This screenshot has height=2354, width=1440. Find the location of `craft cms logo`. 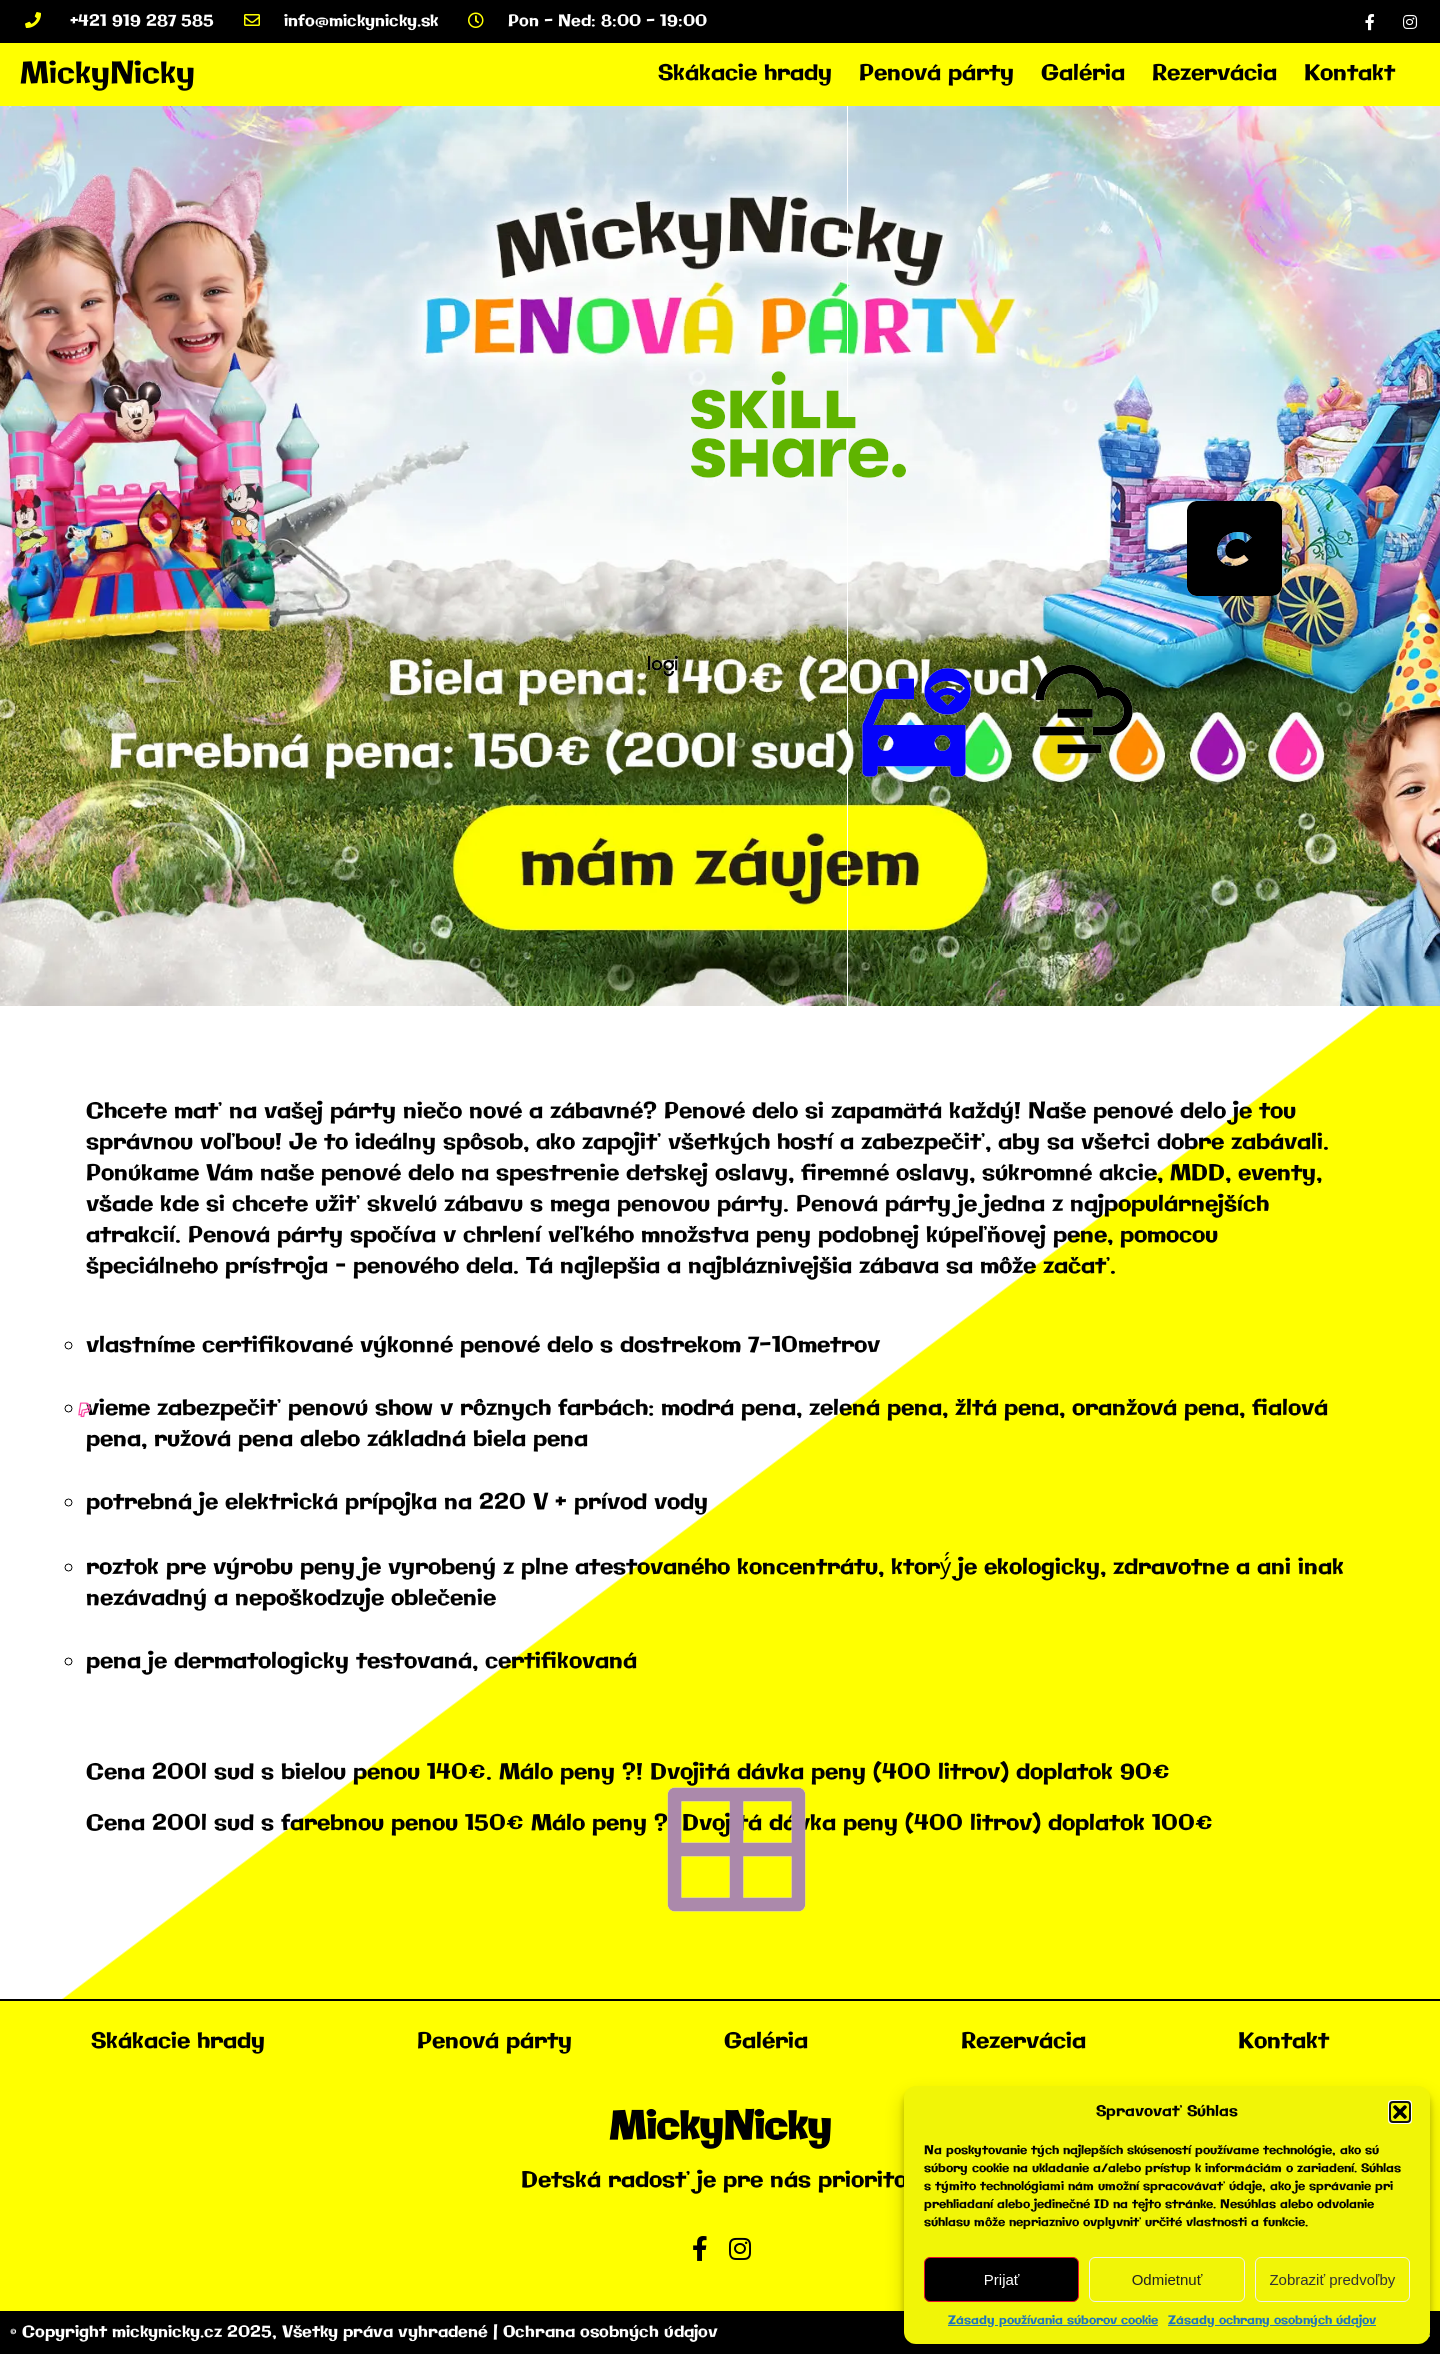

craft cms logo is located at coordinates (1234, 548).